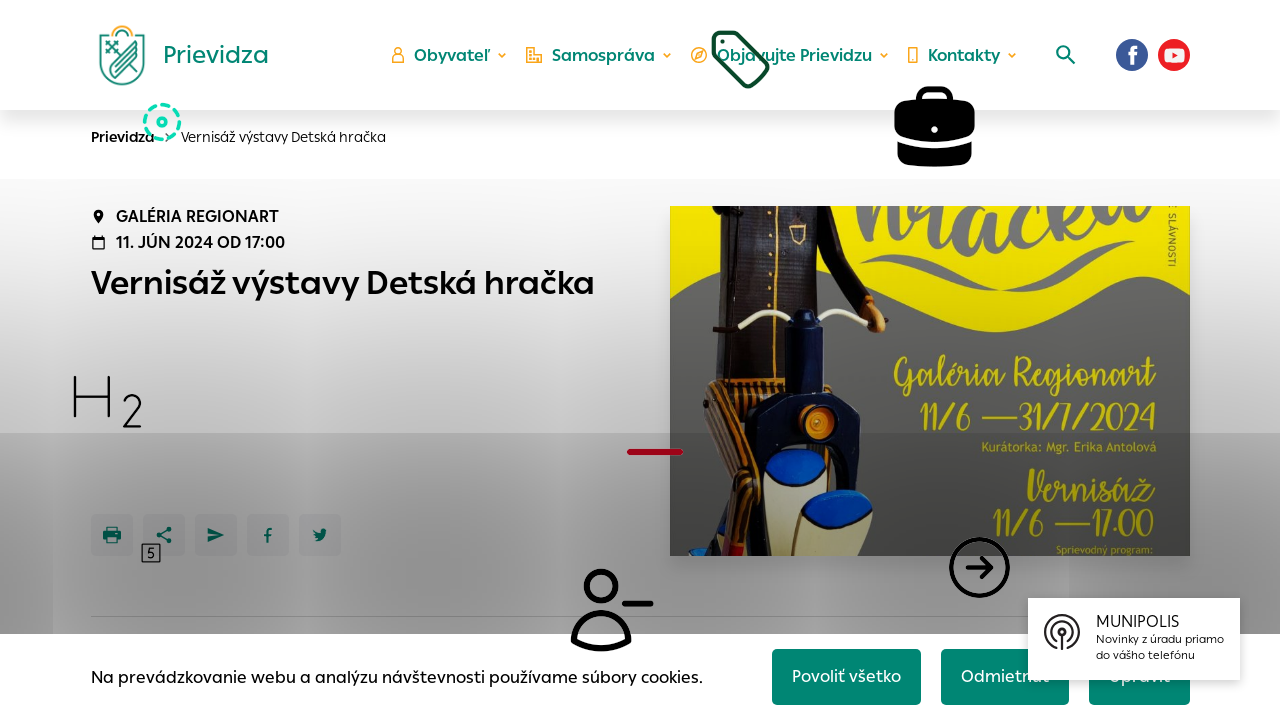 Image resolution: width=1280 pixels, height=720 pixels. What do you see at coordinates (103, 400) in the screenshot?
I see `format text as heading level 2` at bounding box center [103, 400].